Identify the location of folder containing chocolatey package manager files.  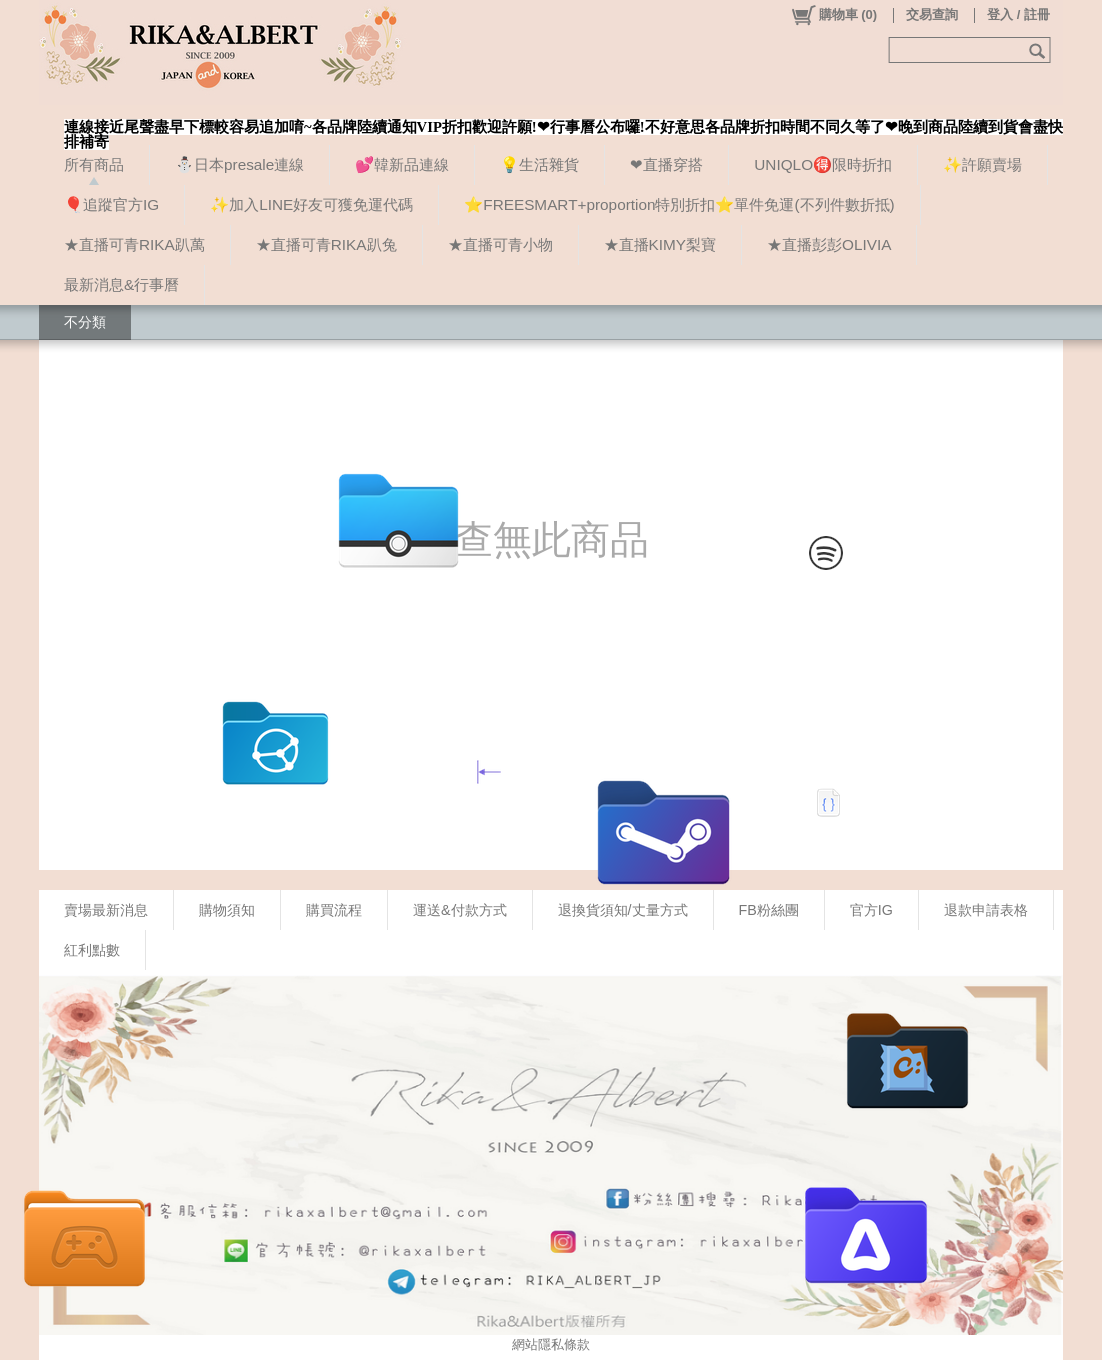
(907, 1064).